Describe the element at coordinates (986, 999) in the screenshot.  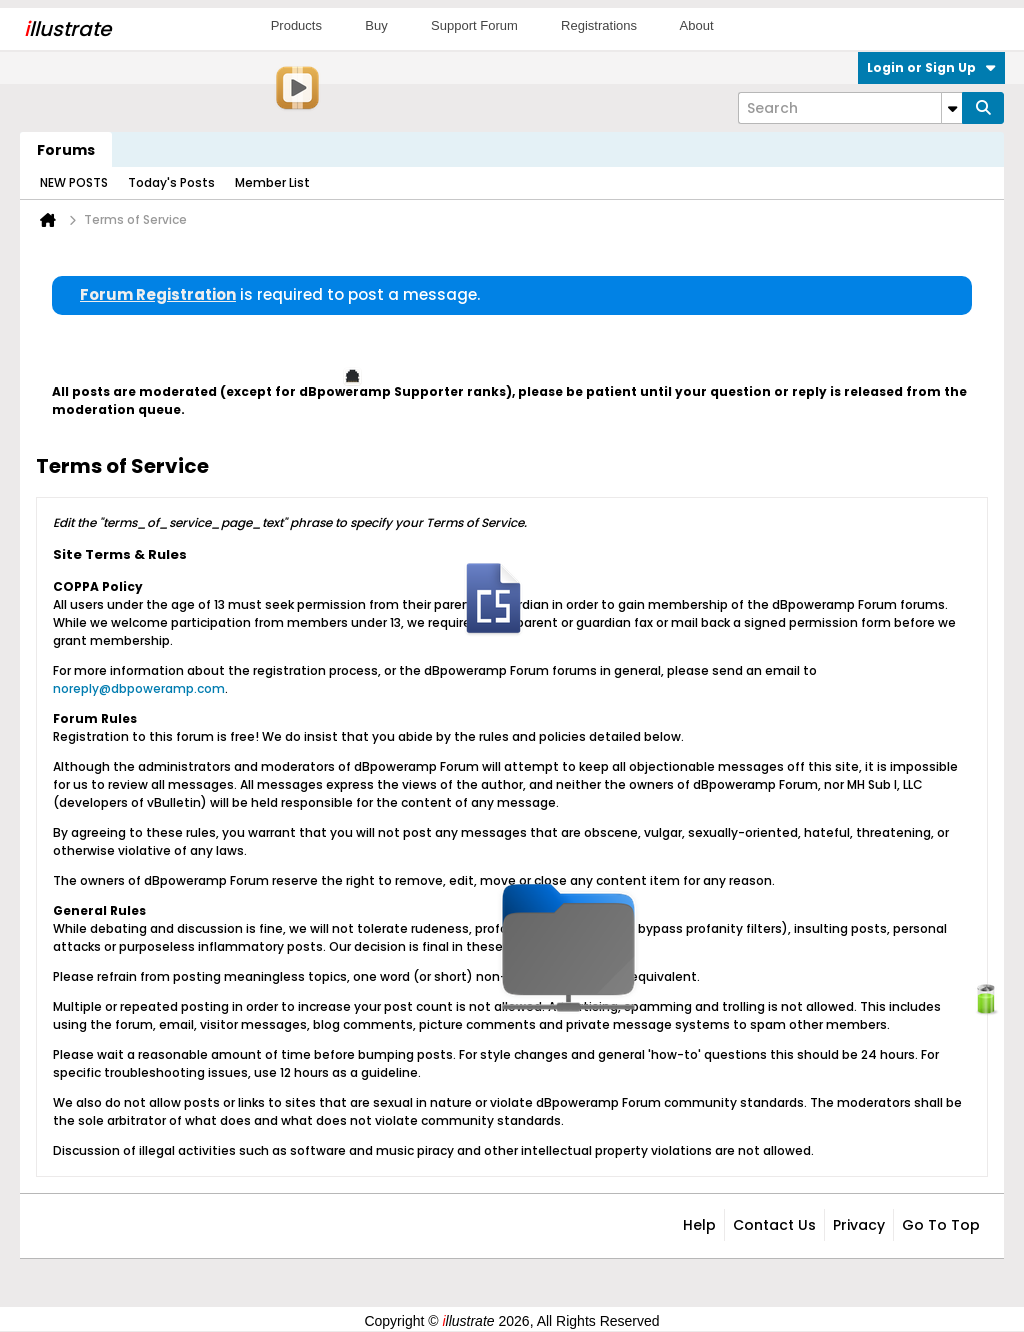
I see `view current battery level` at that location.